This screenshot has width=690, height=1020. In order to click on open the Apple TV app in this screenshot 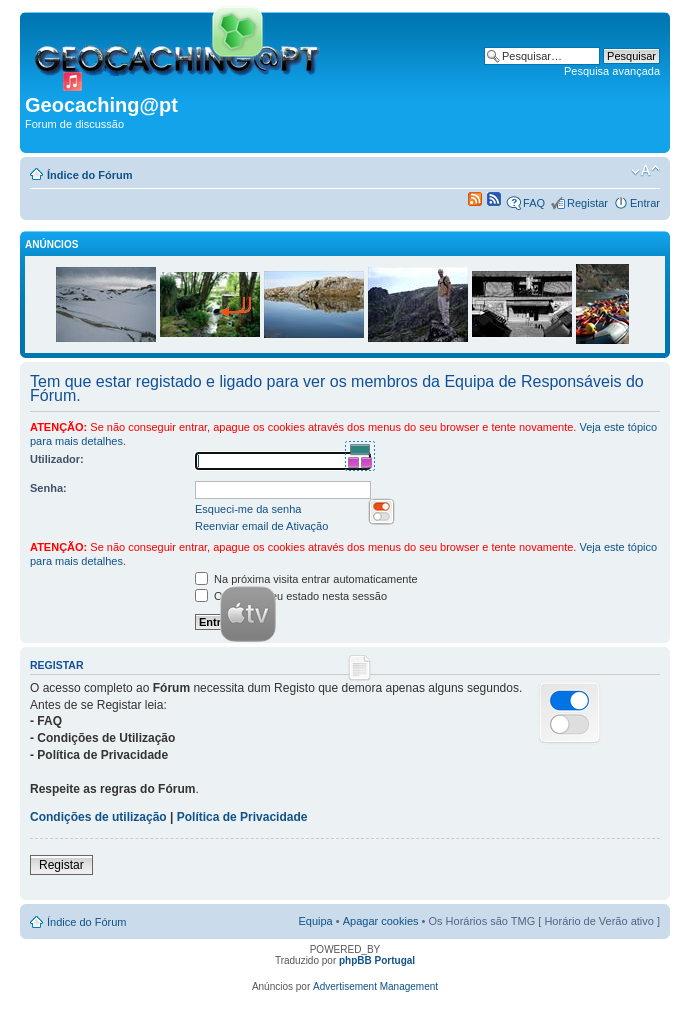, I will do `click(248, 614)`.